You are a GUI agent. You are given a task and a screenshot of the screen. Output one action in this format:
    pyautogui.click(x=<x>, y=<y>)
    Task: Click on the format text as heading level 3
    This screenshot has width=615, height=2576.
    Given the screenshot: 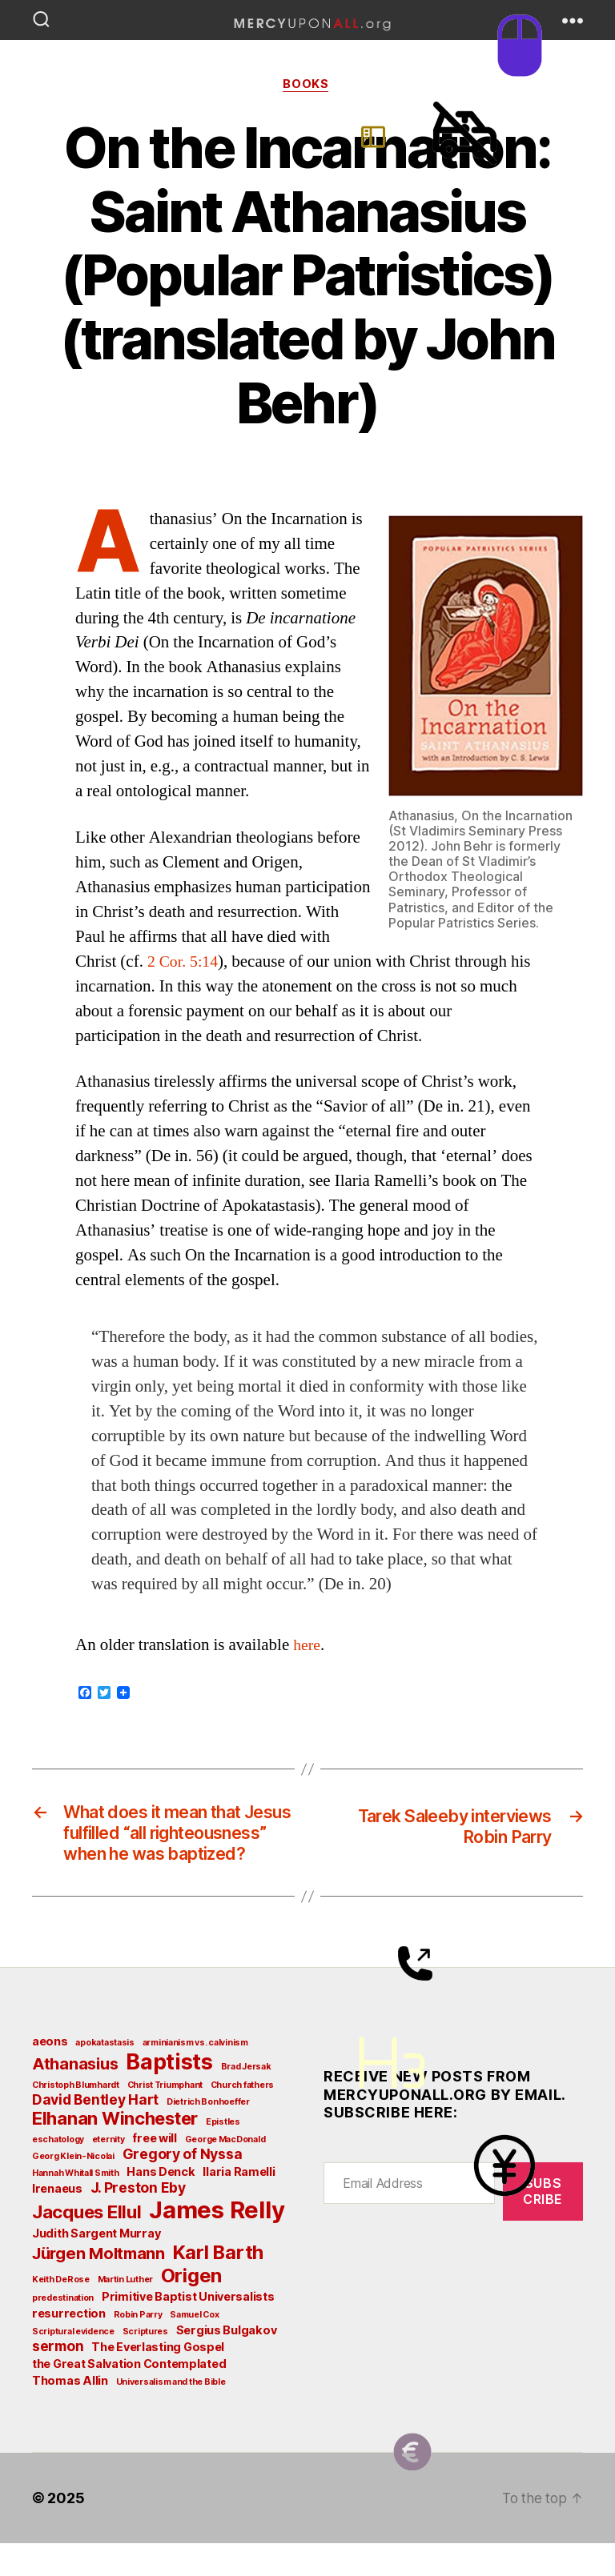 What is the action you would take?
    pyautogui.click(x=392, y=2062)
    